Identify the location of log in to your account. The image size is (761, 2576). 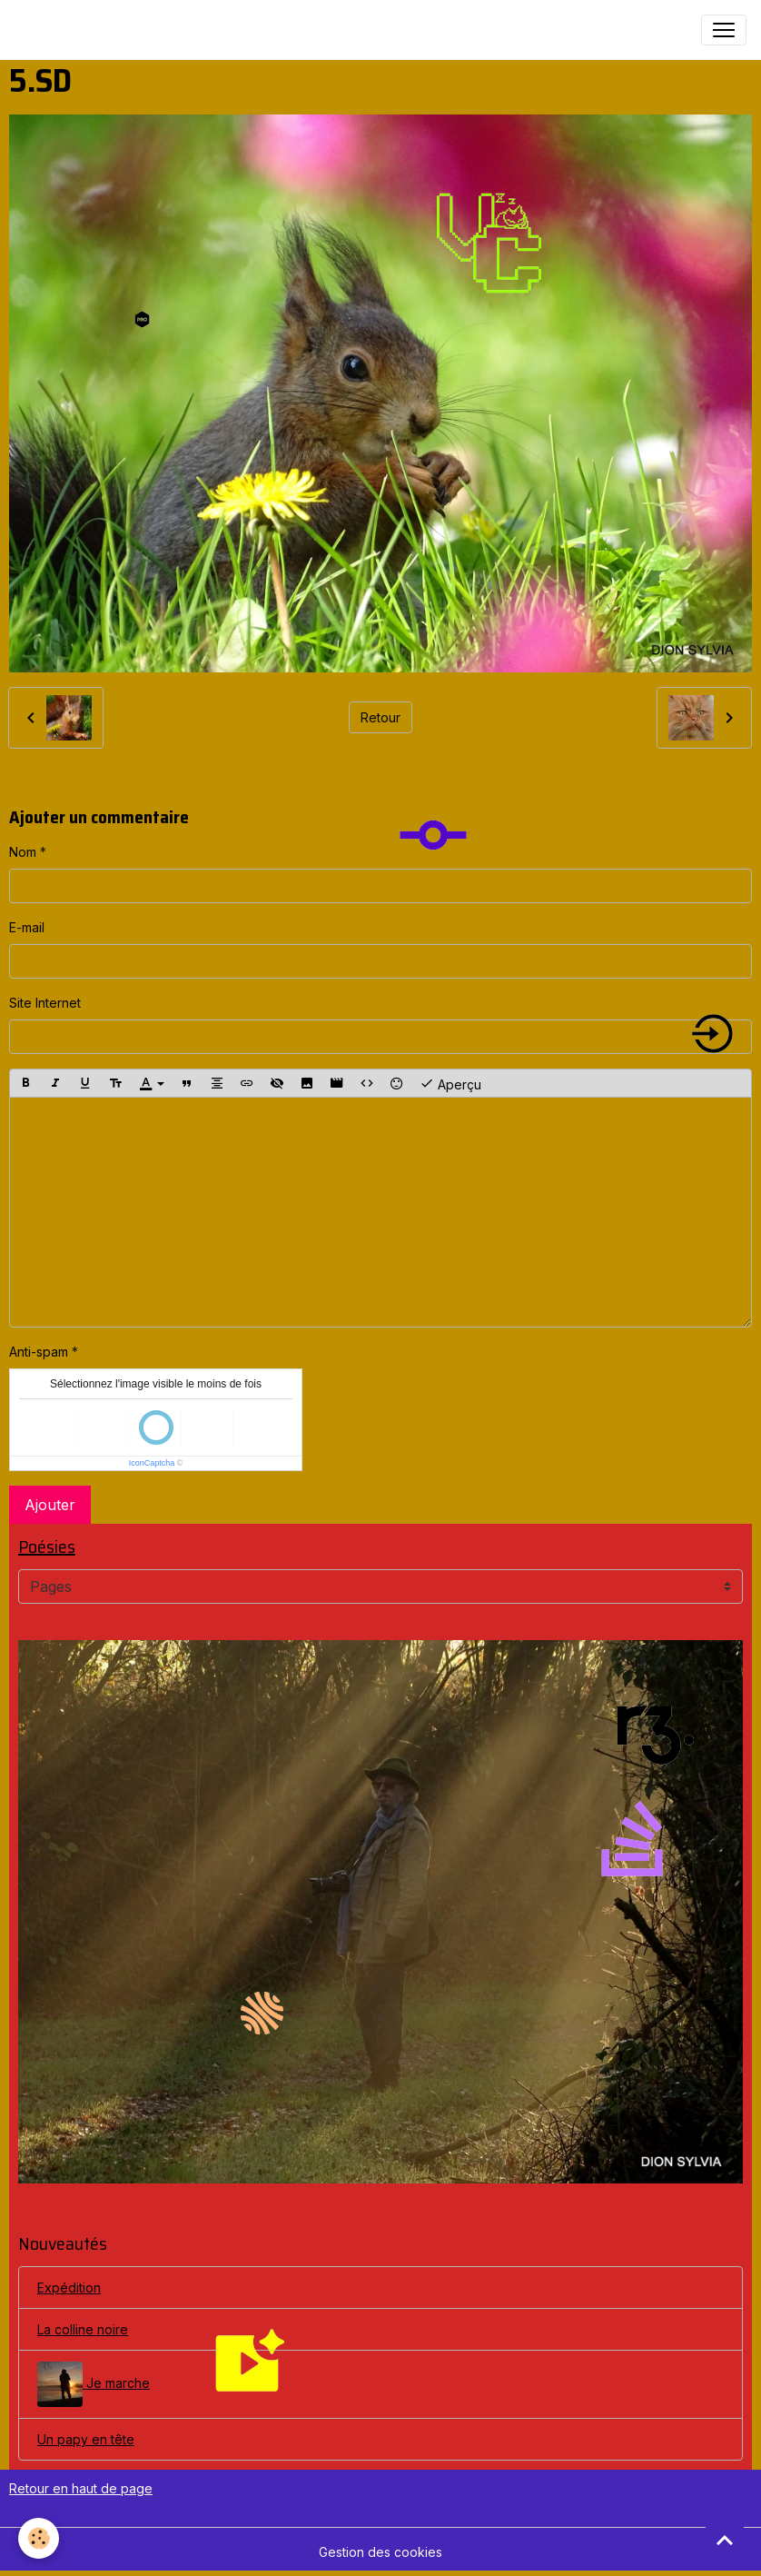
(713, 1033).